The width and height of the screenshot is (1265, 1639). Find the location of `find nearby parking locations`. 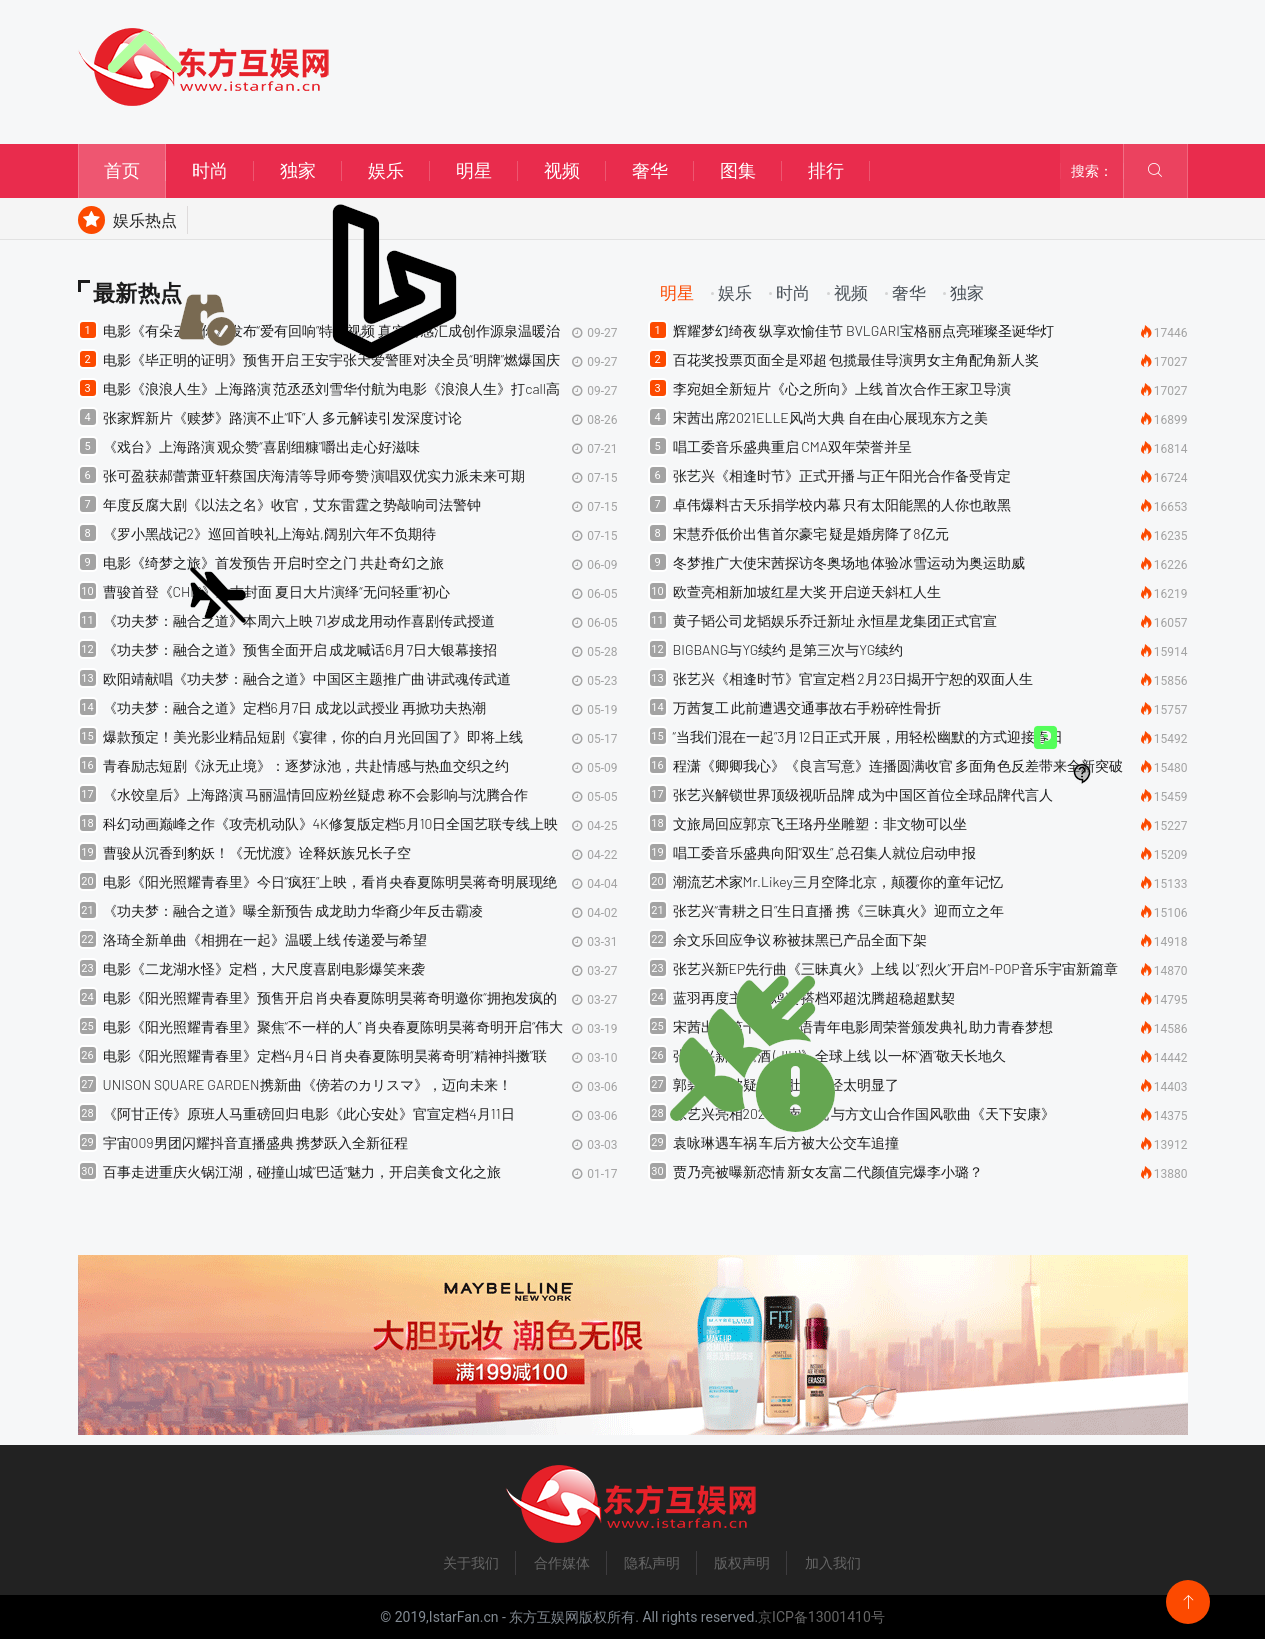

find nearby parking locations is located at coordinates (1045, 737).